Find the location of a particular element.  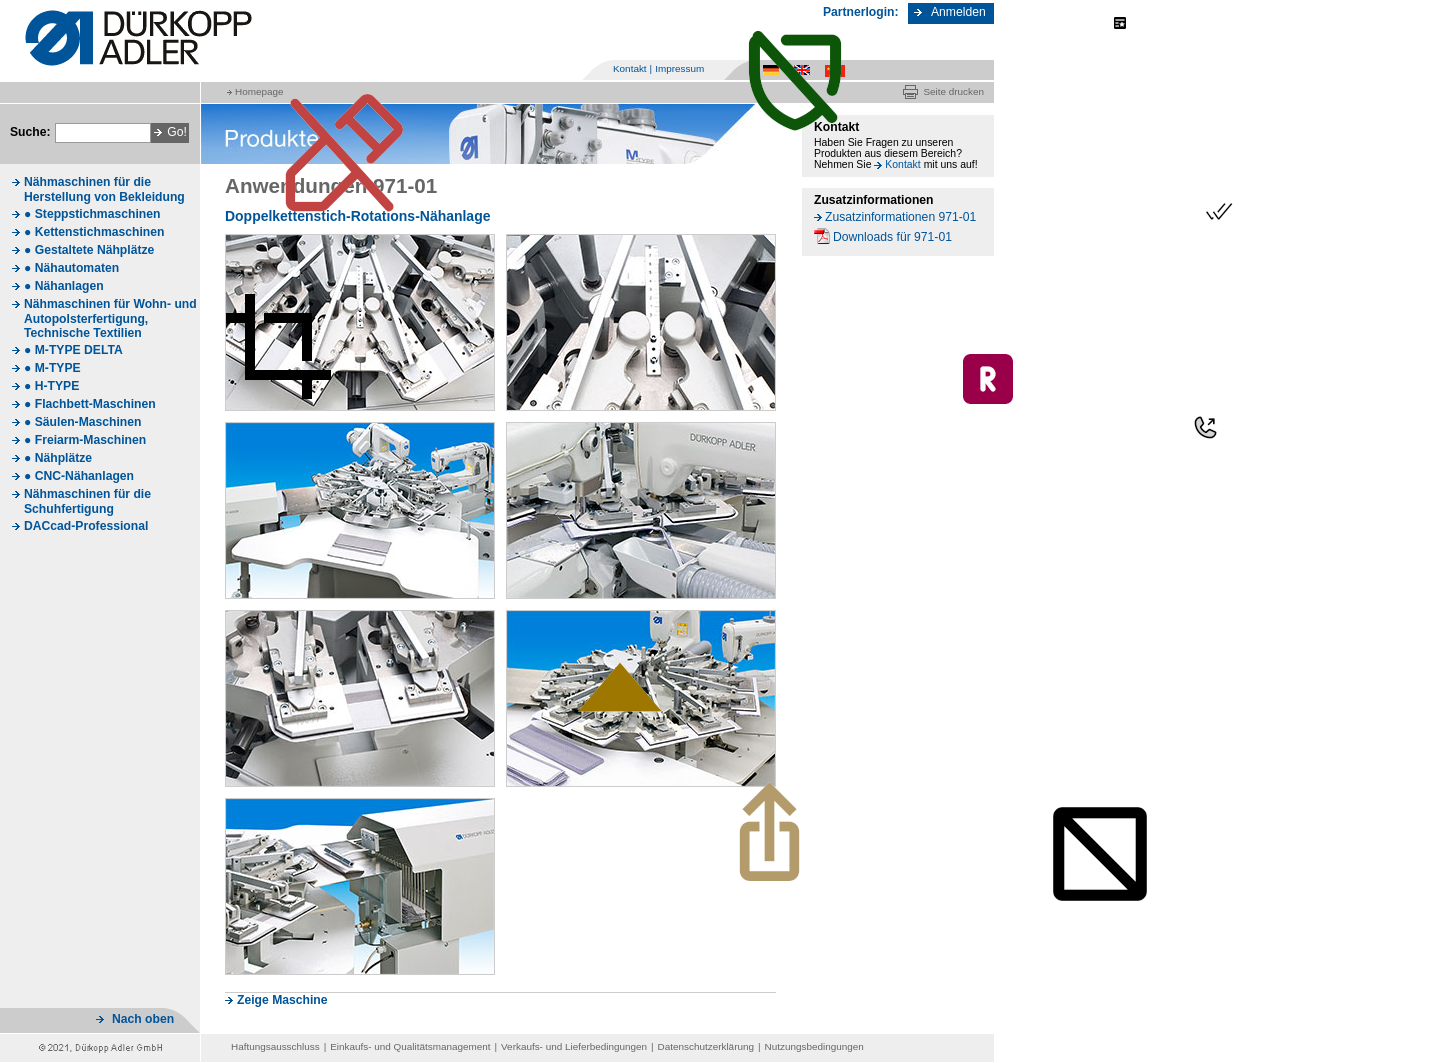

share this content is located at coordinates (769, 831).